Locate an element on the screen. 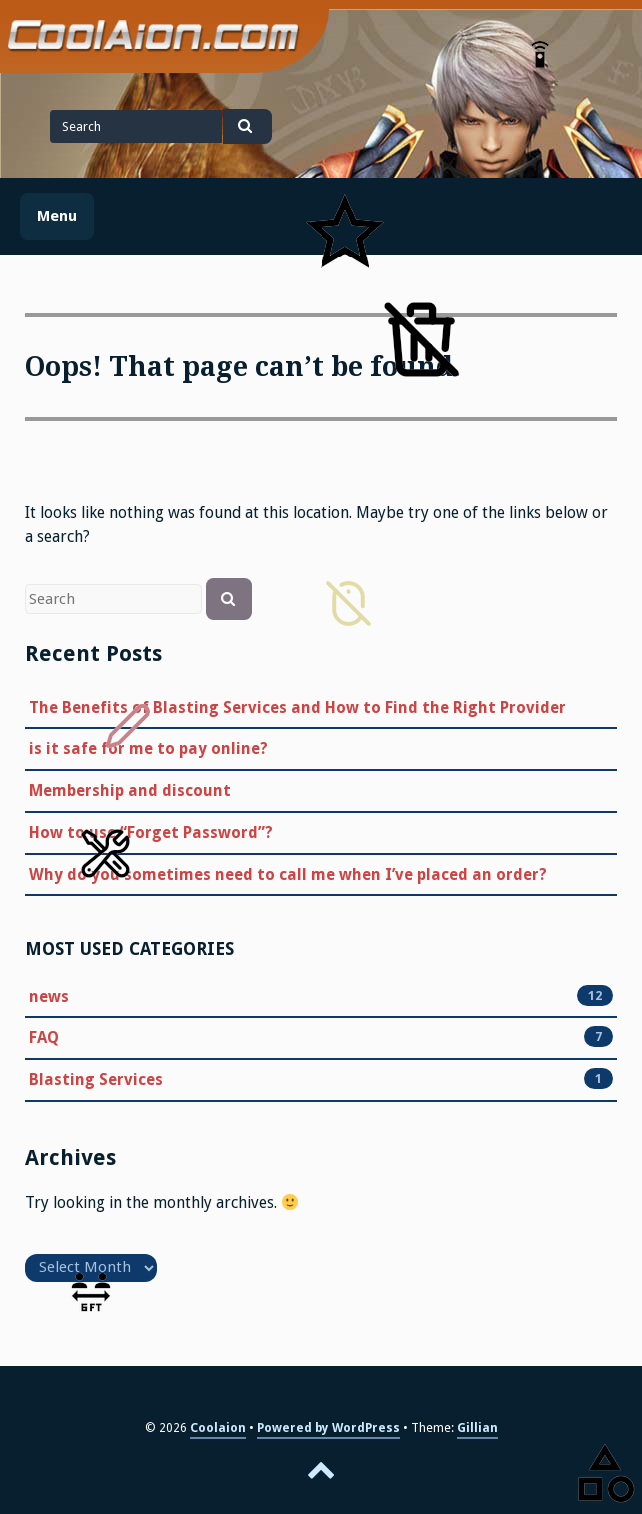 This screenshot has width=642, height=1514. edit content or text is located at coordinates (128, 726).